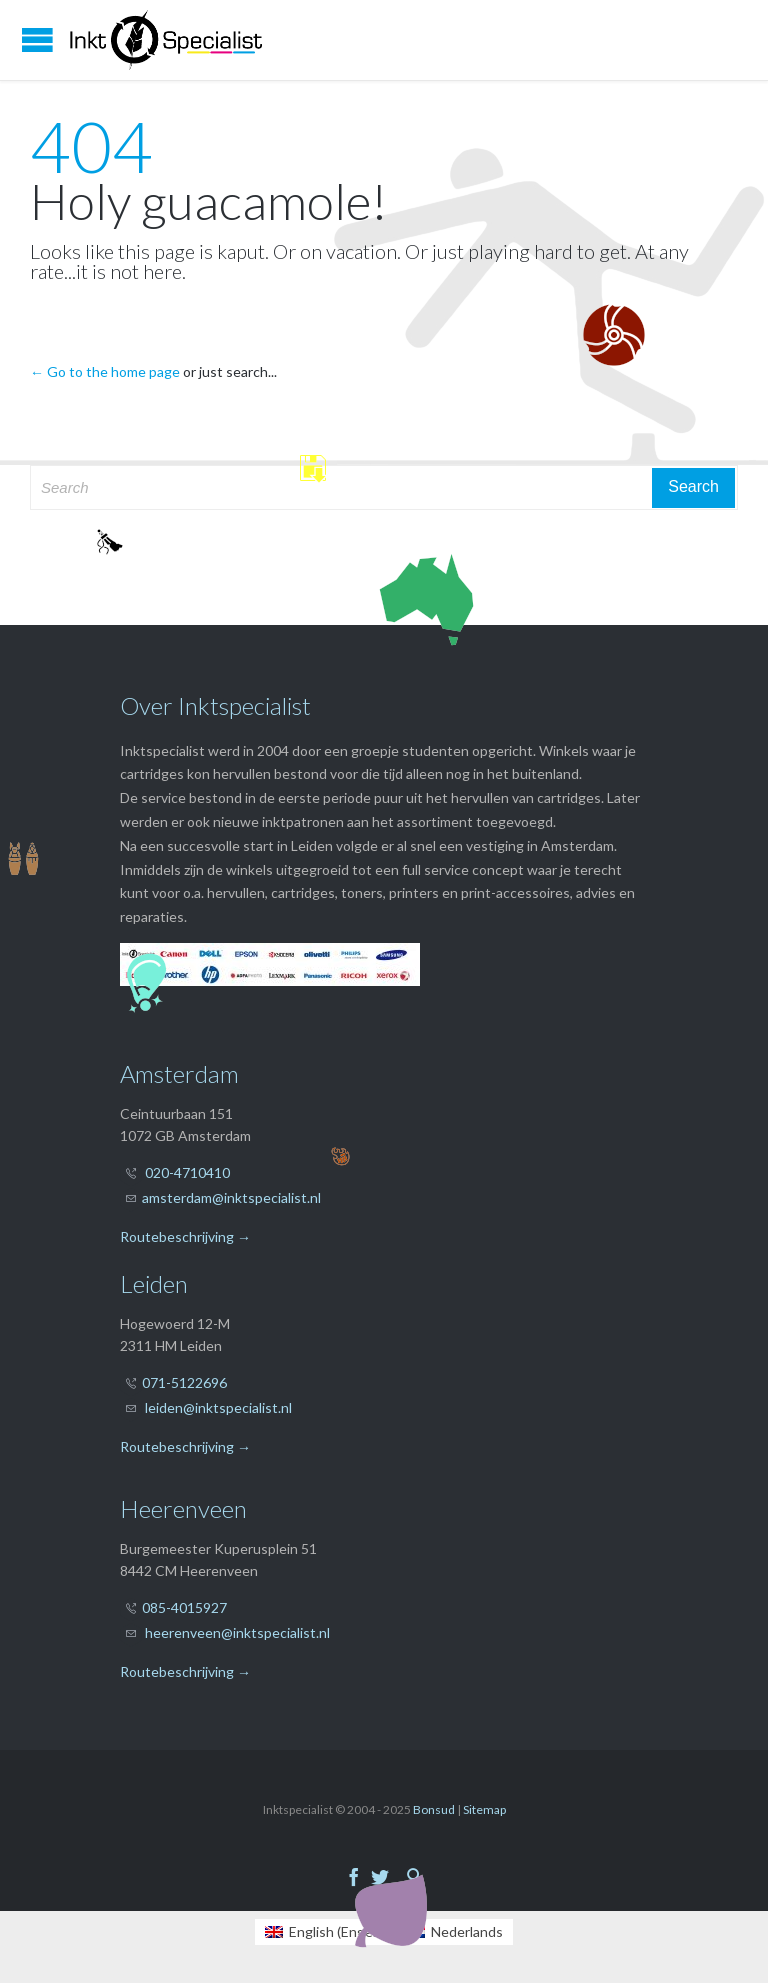 This screenshot has height=1983, width=768. Describe the element at coordinates (340, 1156) in the screenshot. I see `activate fire punch ability or attack` at that location.